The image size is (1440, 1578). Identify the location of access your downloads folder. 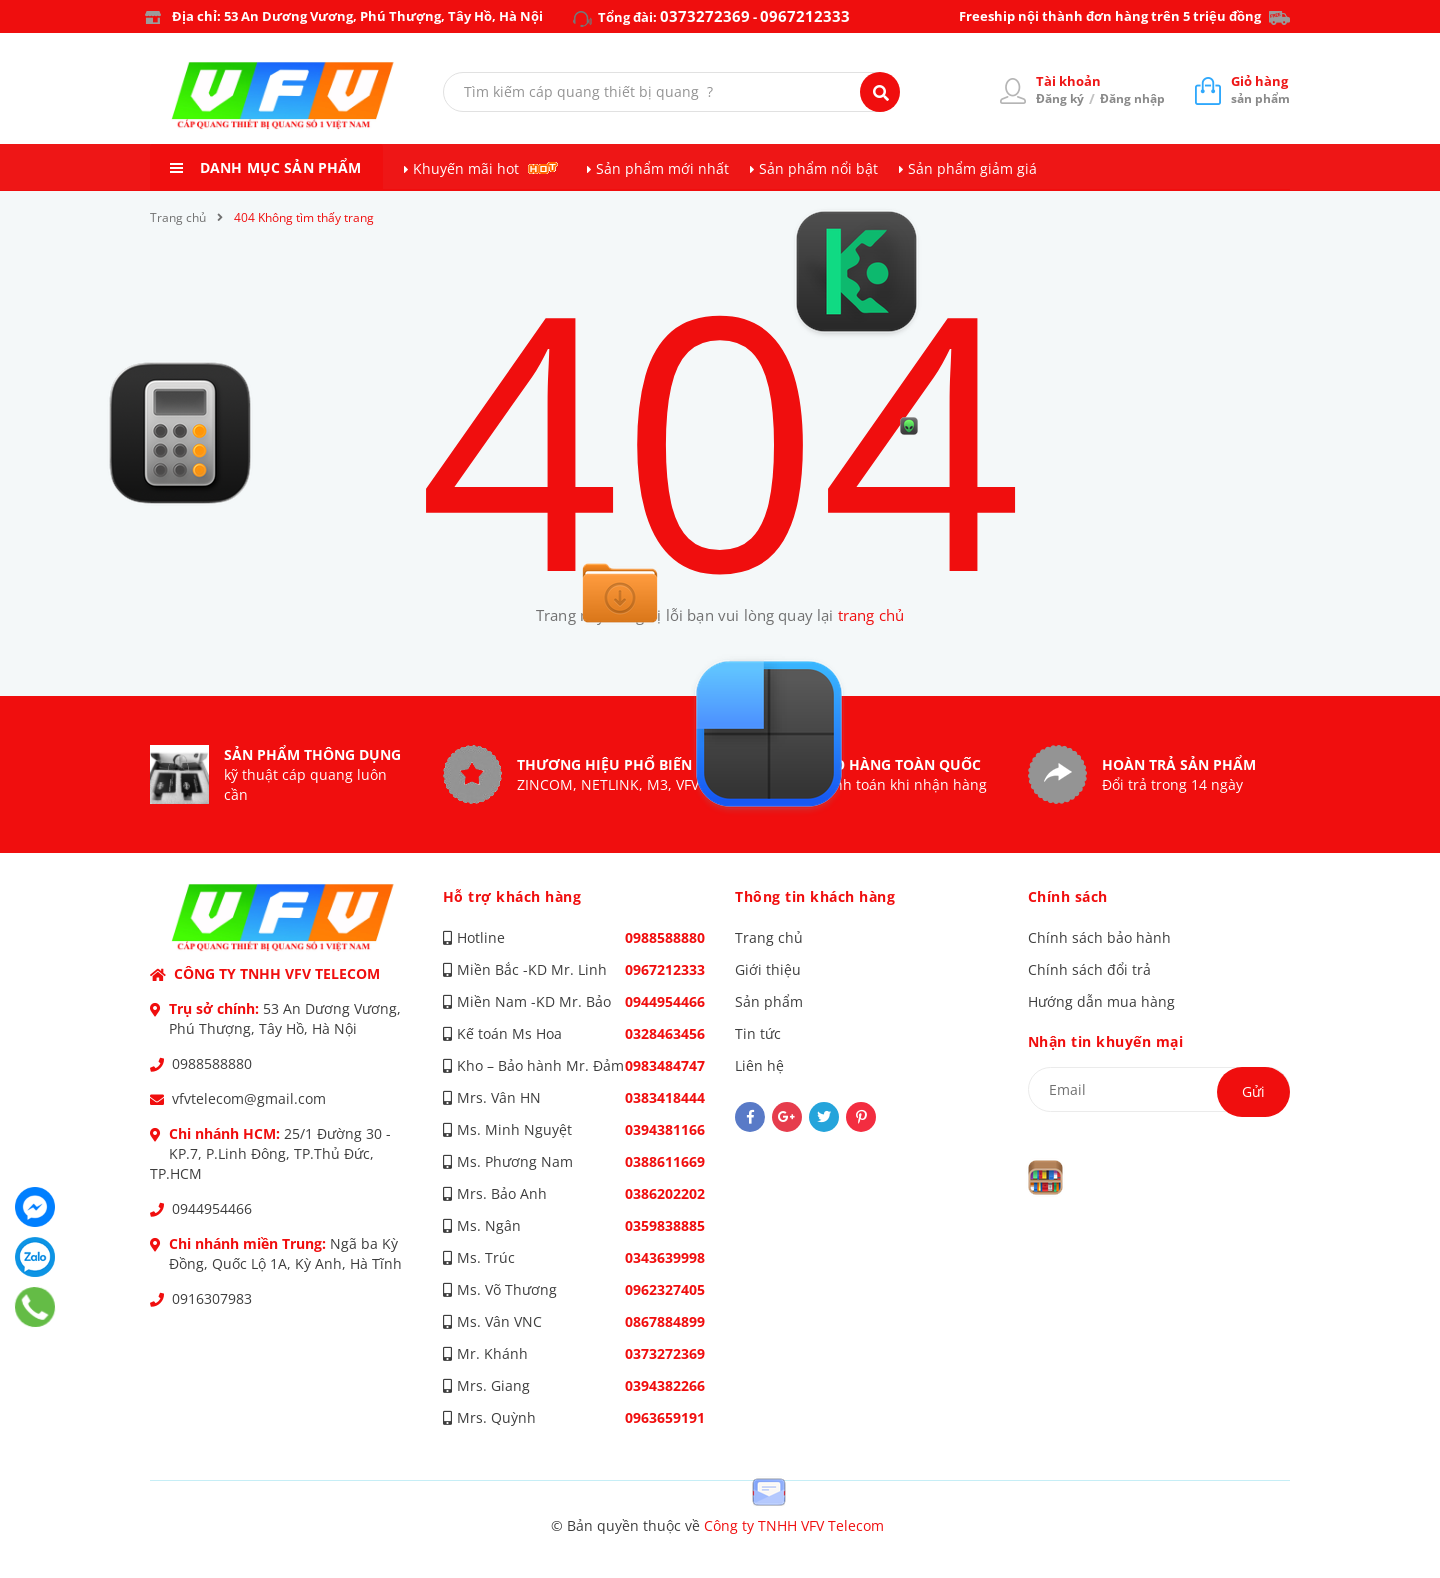
(620, 593).